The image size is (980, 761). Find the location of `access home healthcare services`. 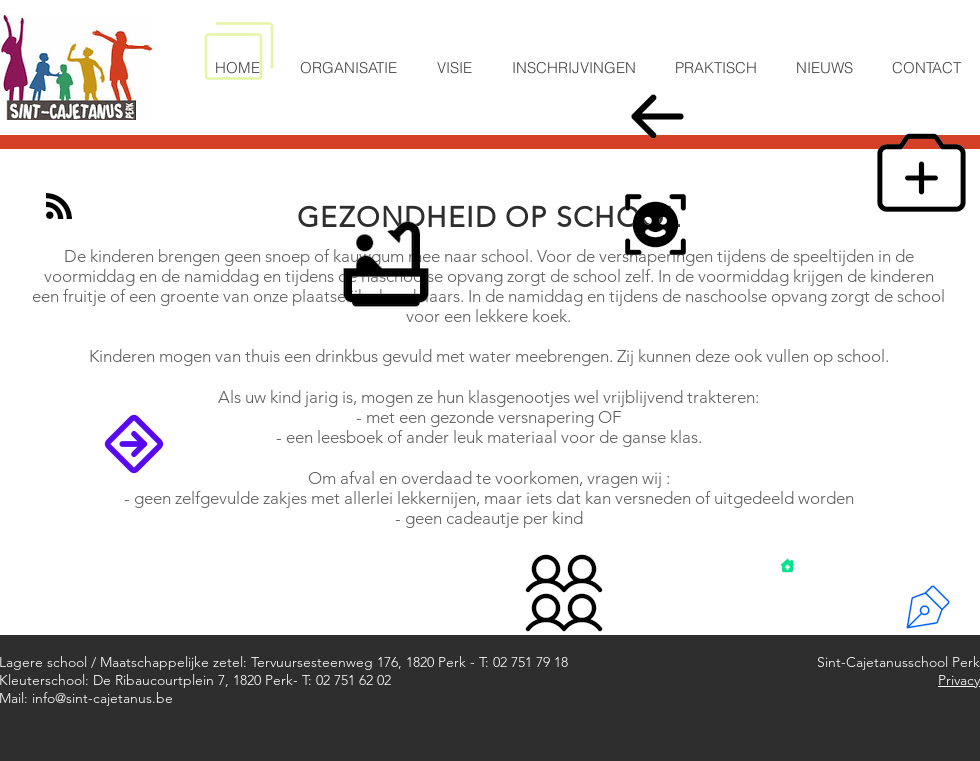

access home healthcare services is located at coordinates (787, 565).